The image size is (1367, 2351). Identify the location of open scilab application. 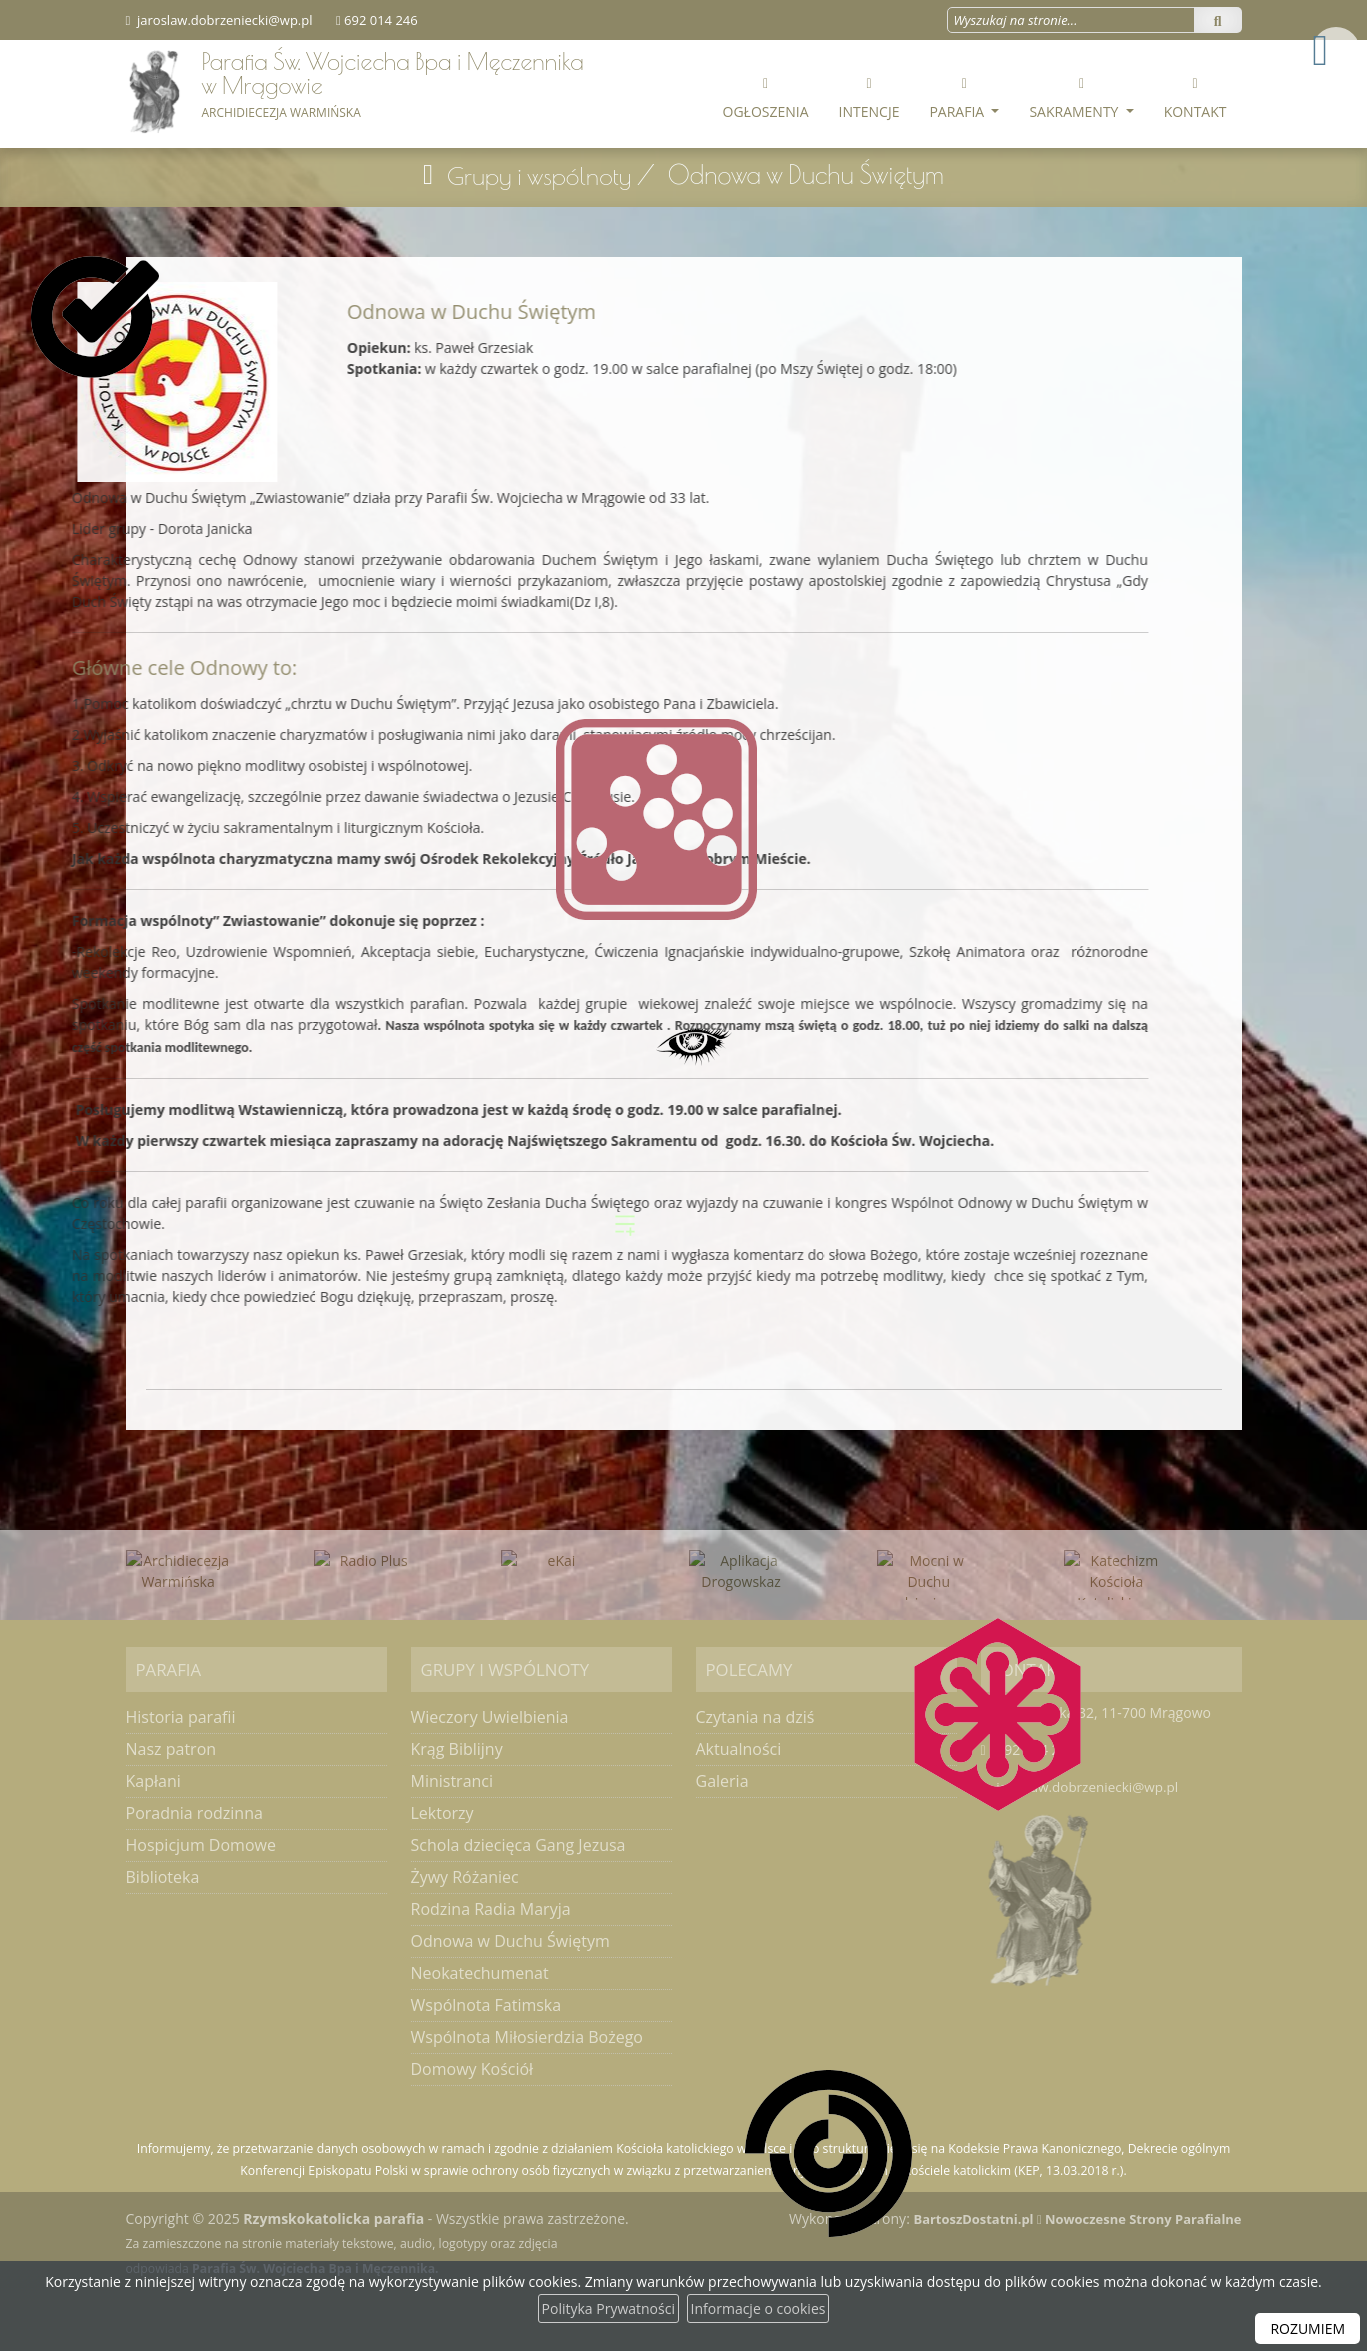
(656, 819).